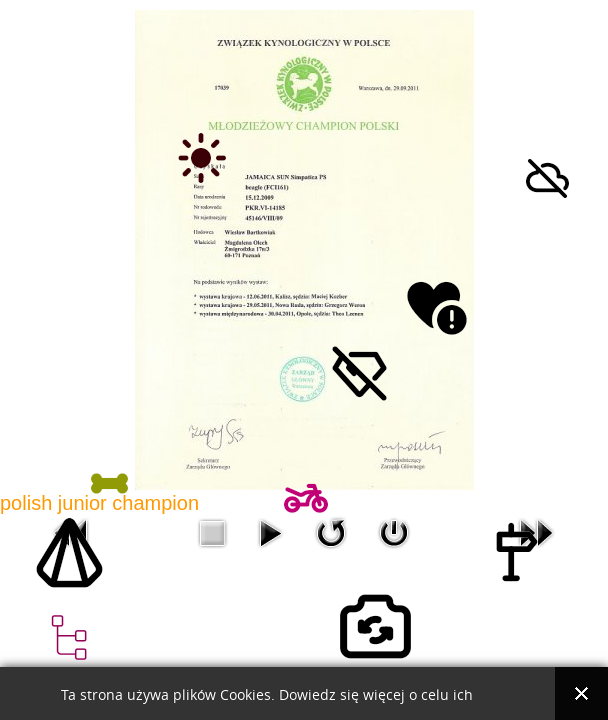 This screenshot has width=608, height=720. What do you see at coordinates (359, 373) in the screenshot?
I see `indicates premium features are unavailable` at bounding box center [359, 373].